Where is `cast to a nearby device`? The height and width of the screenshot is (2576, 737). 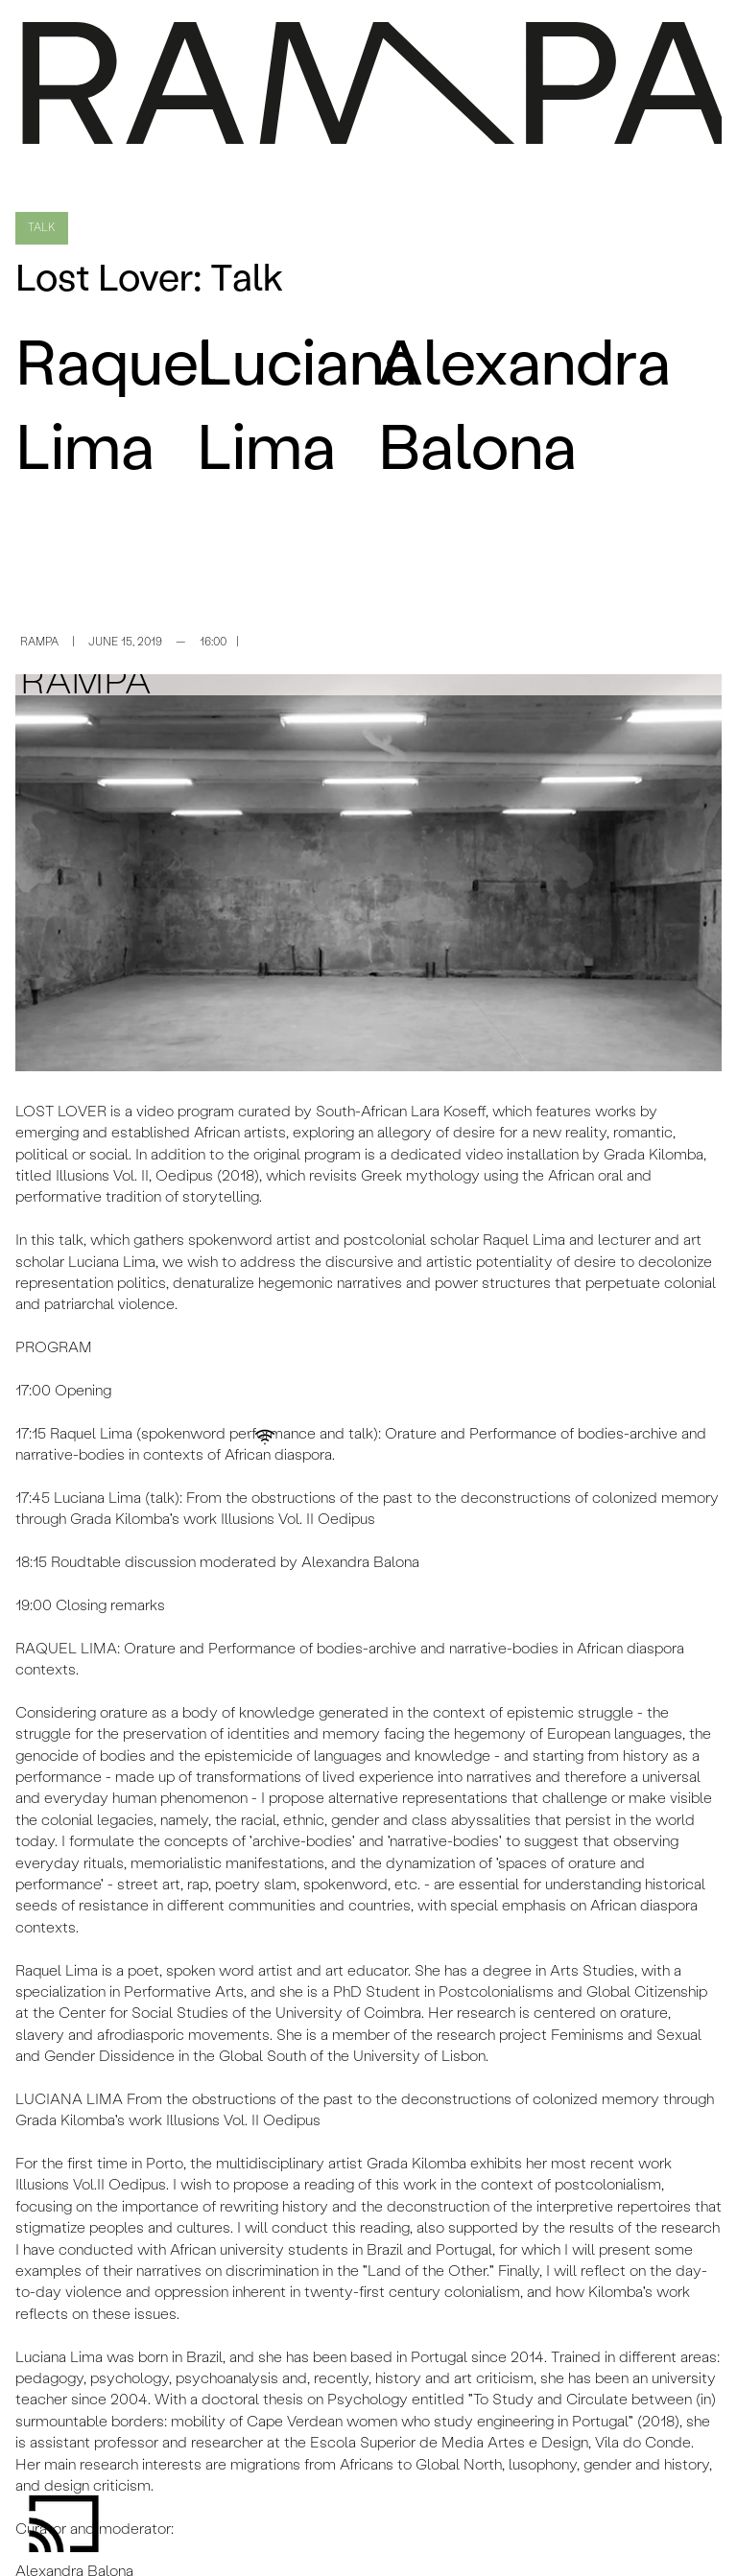 cast to a nearby device is located at coordinates (63, 2523).